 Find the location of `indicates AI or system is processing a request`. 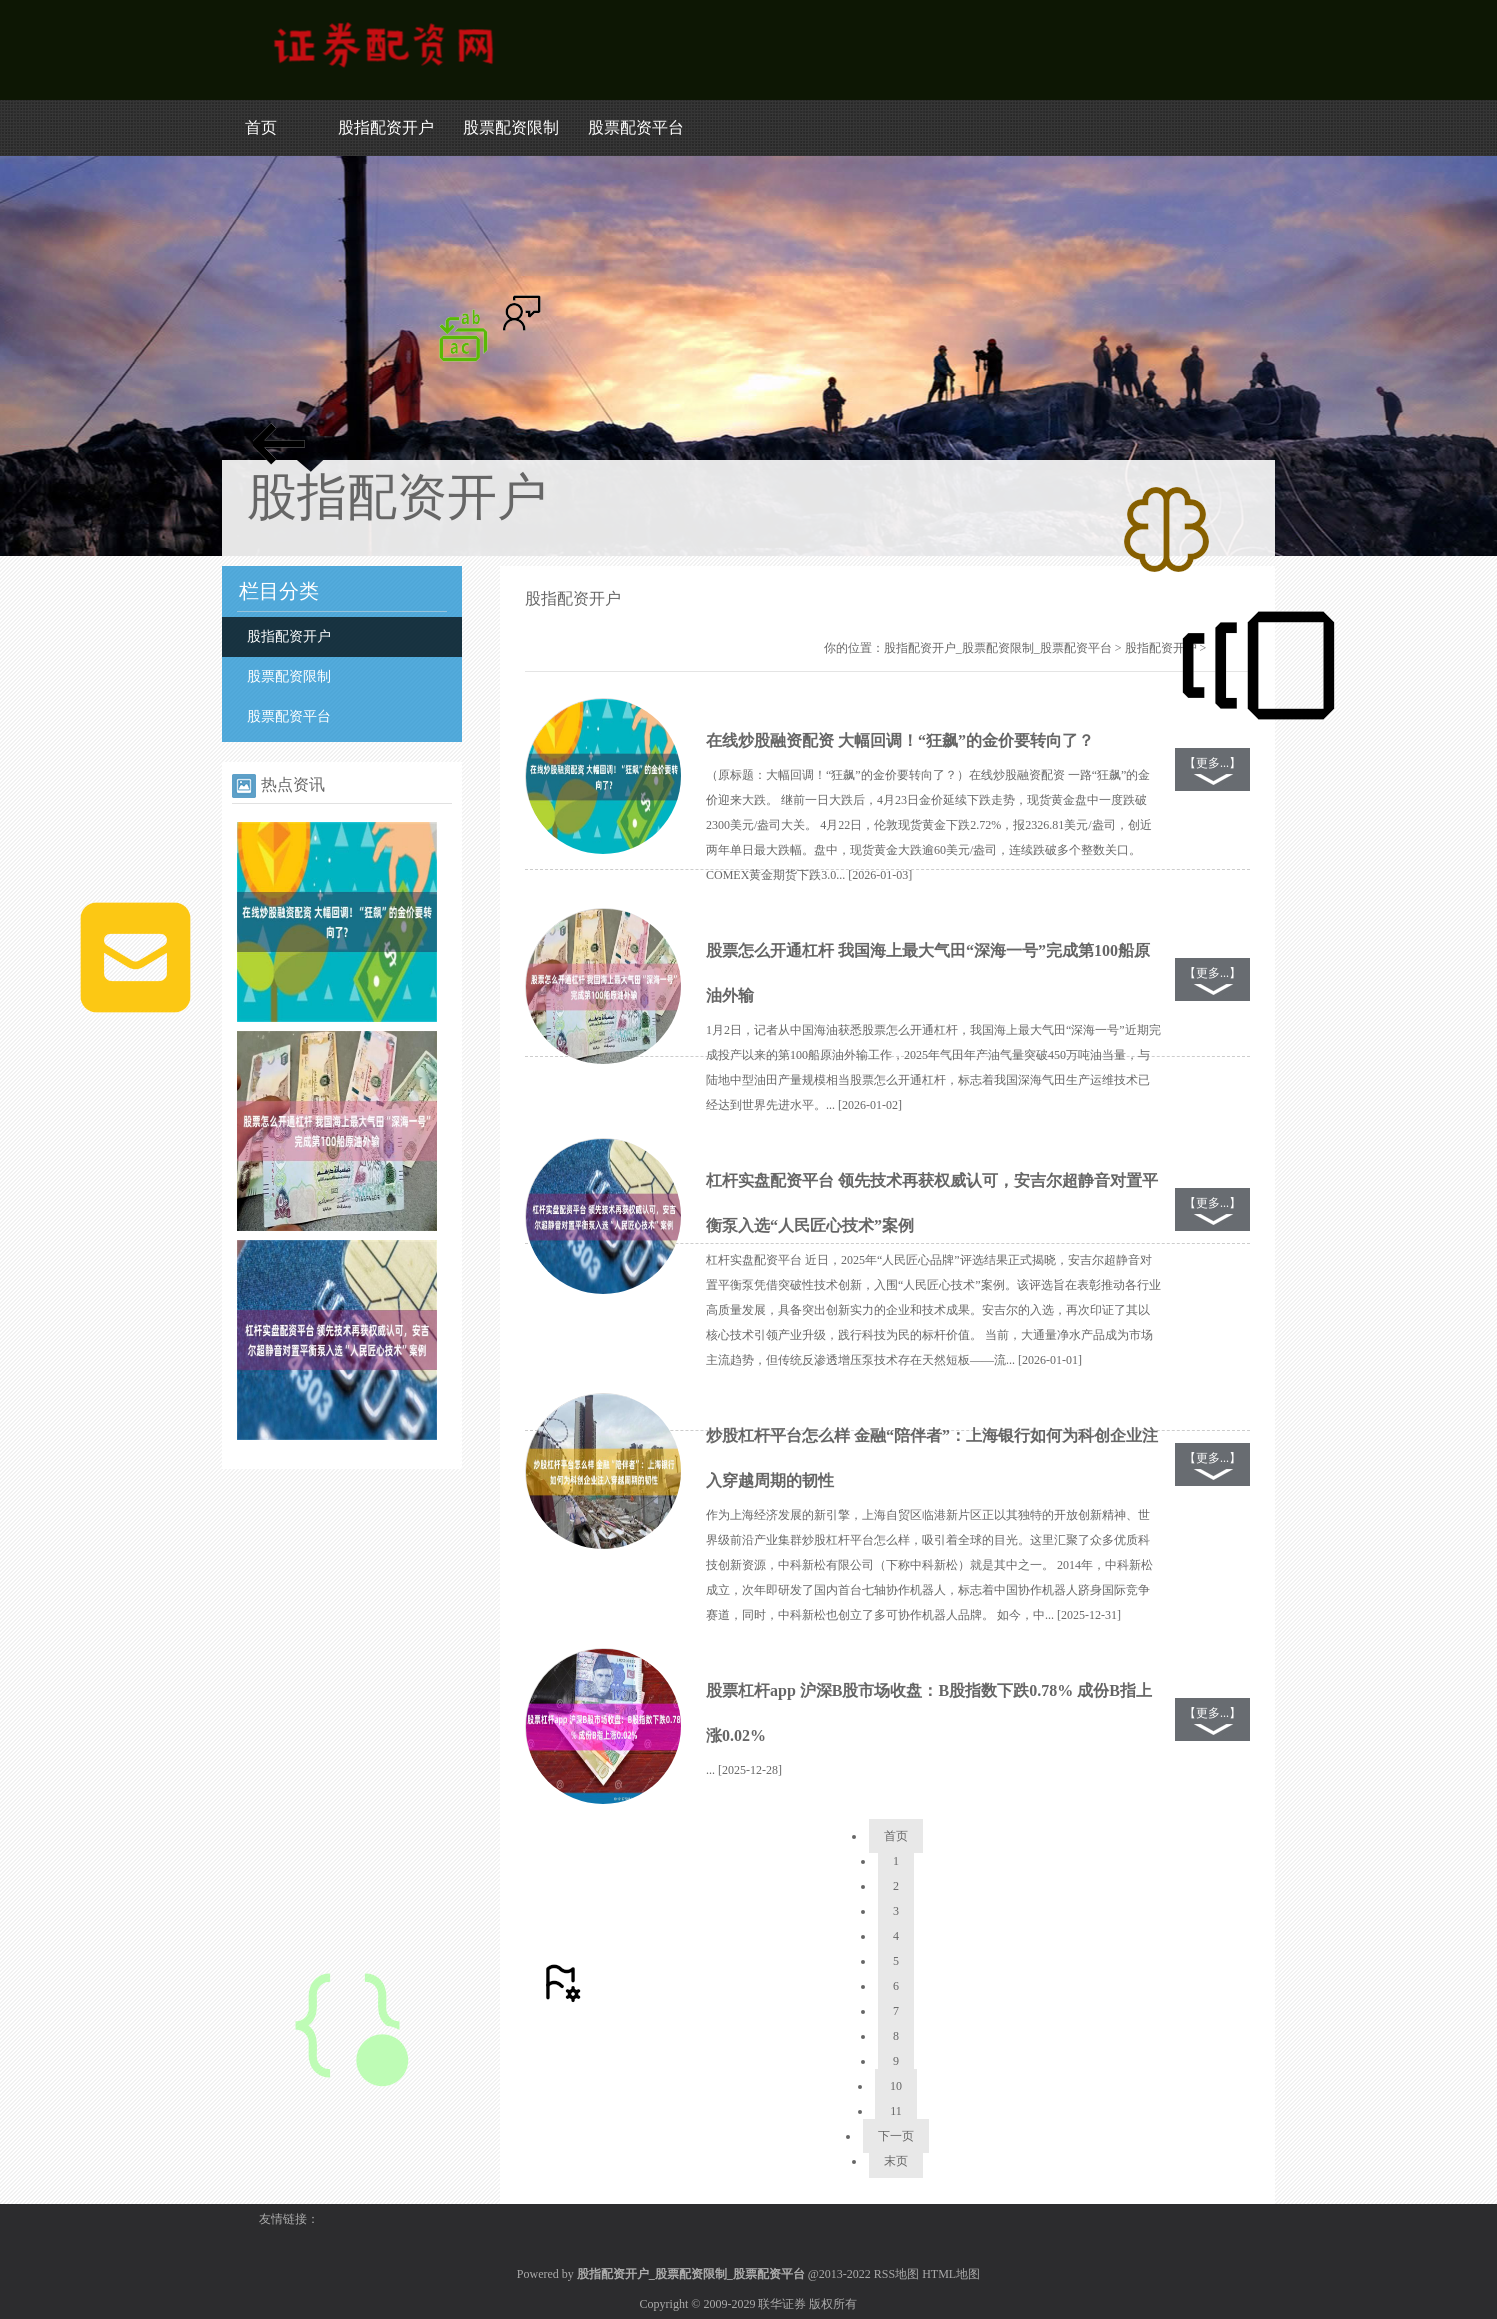

indicates AI or system is processing a request is located at coordinates (1166, 529).